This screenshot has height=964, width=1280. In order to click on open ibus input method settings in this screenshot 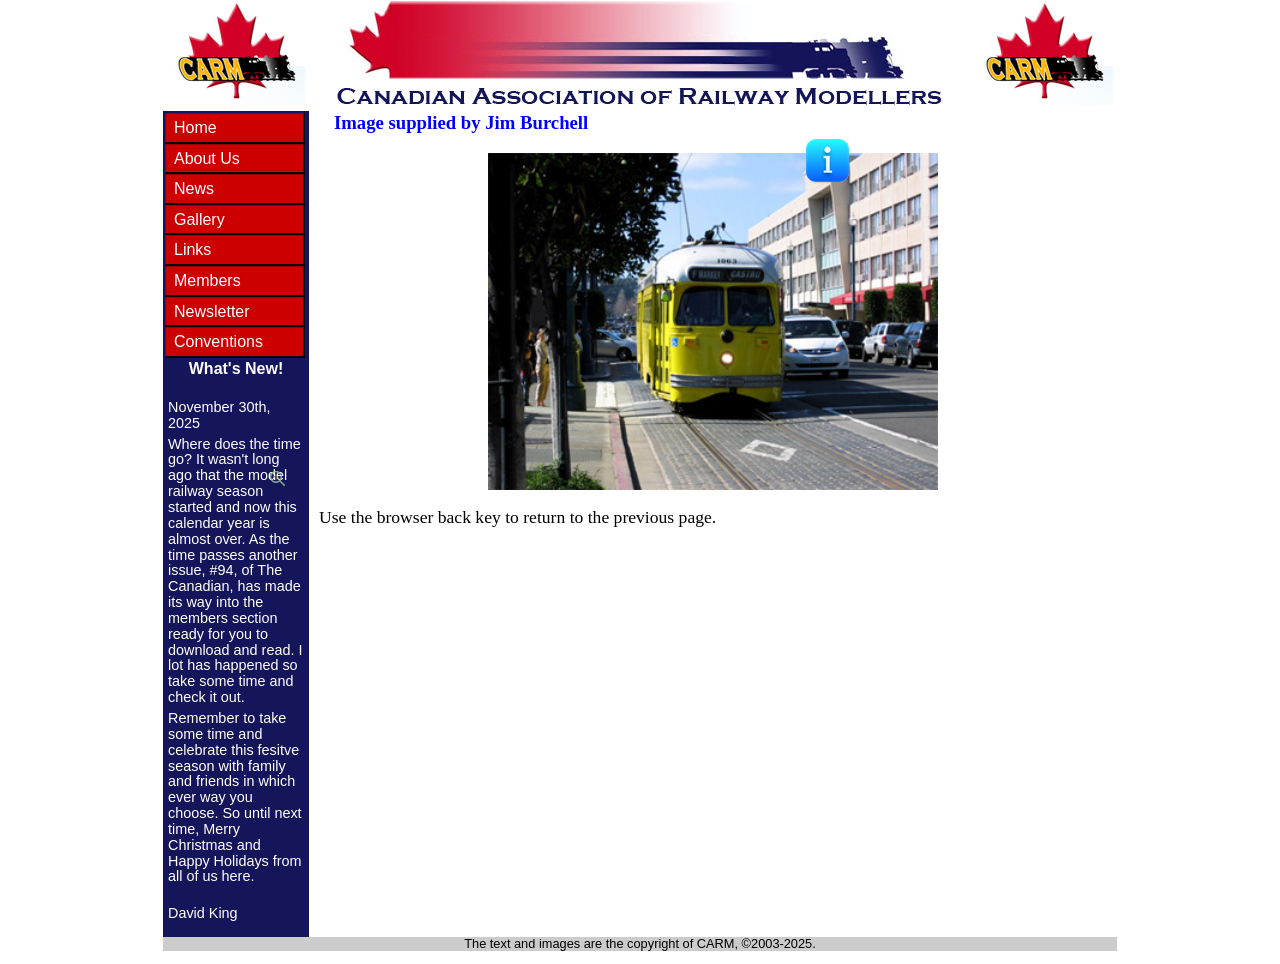, I will do `click(827, 160)`.